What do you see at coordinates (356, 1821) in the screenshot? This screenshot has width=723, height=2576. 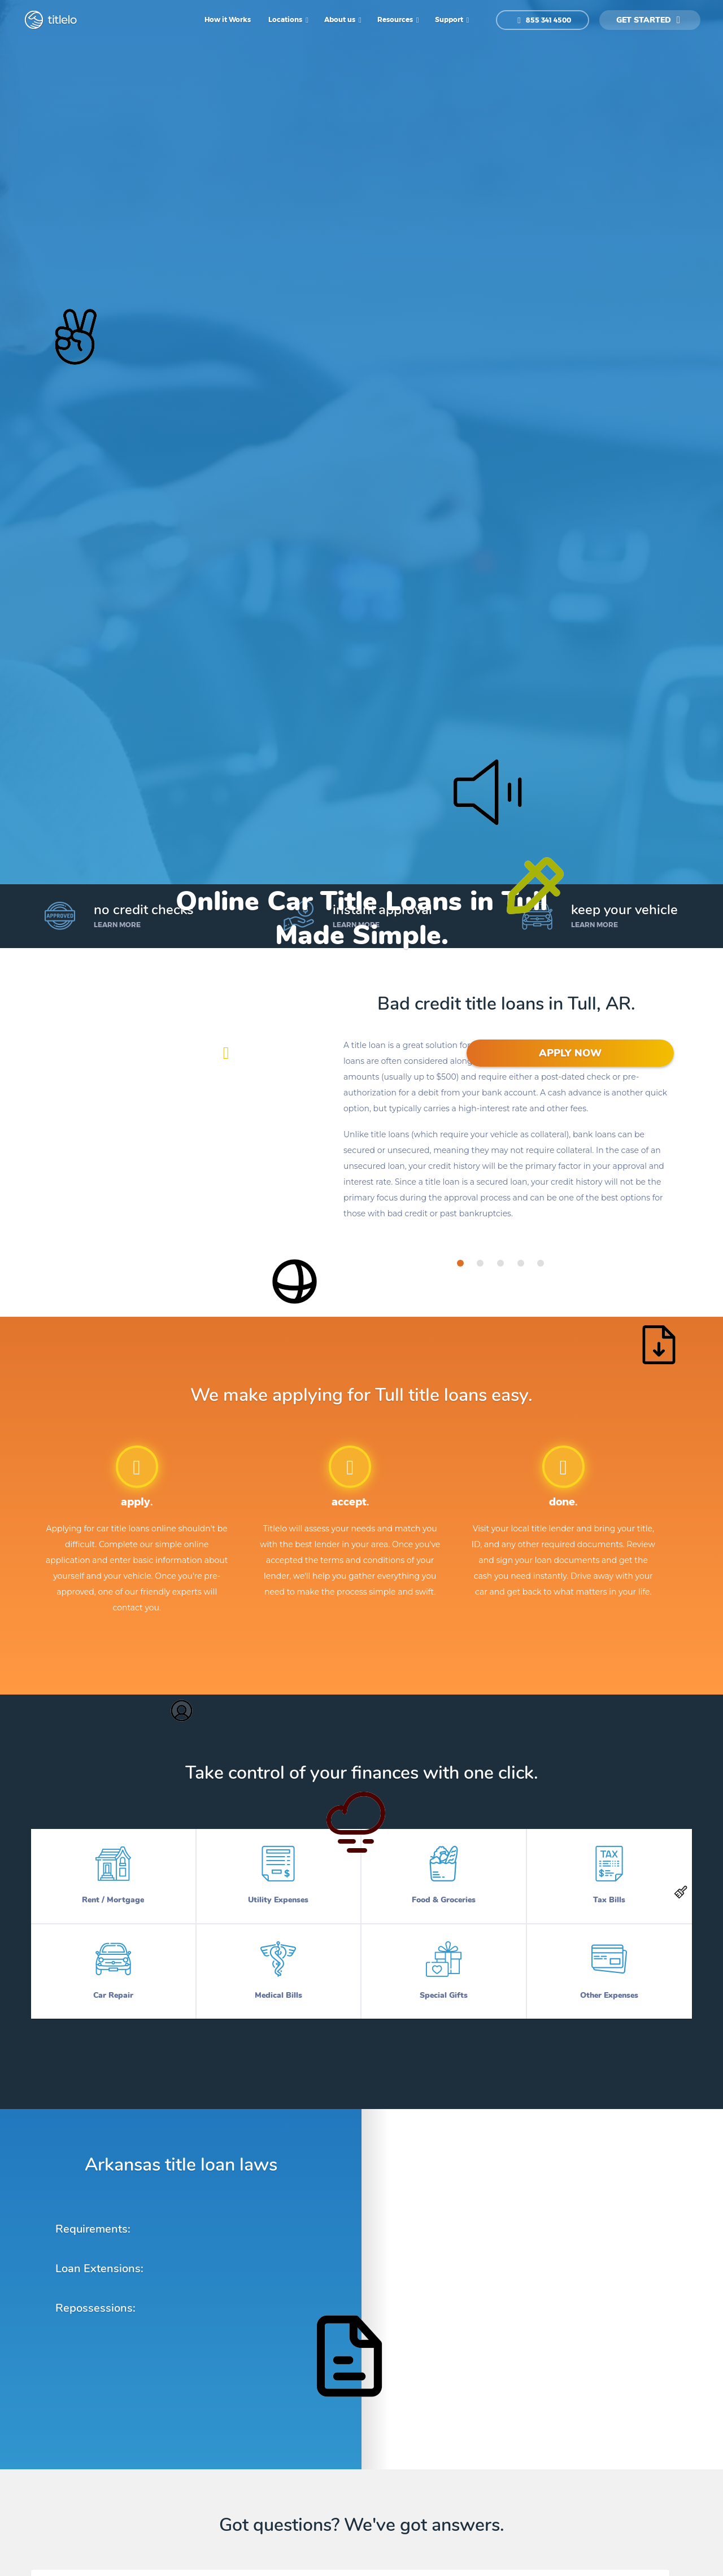 I see `indicates foggy weather conditions` at bounding box center [356, 1821].